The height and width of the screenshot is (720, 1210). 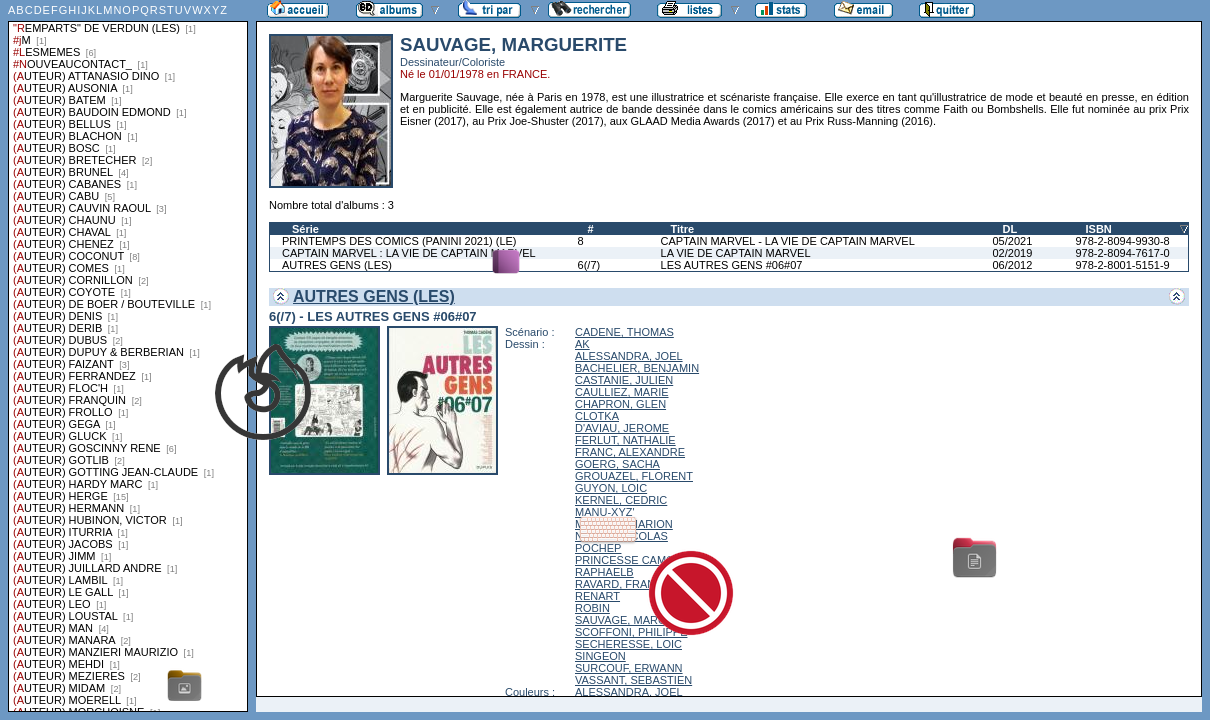 I want to click on open your documents folder, so click(x=974, y=557).